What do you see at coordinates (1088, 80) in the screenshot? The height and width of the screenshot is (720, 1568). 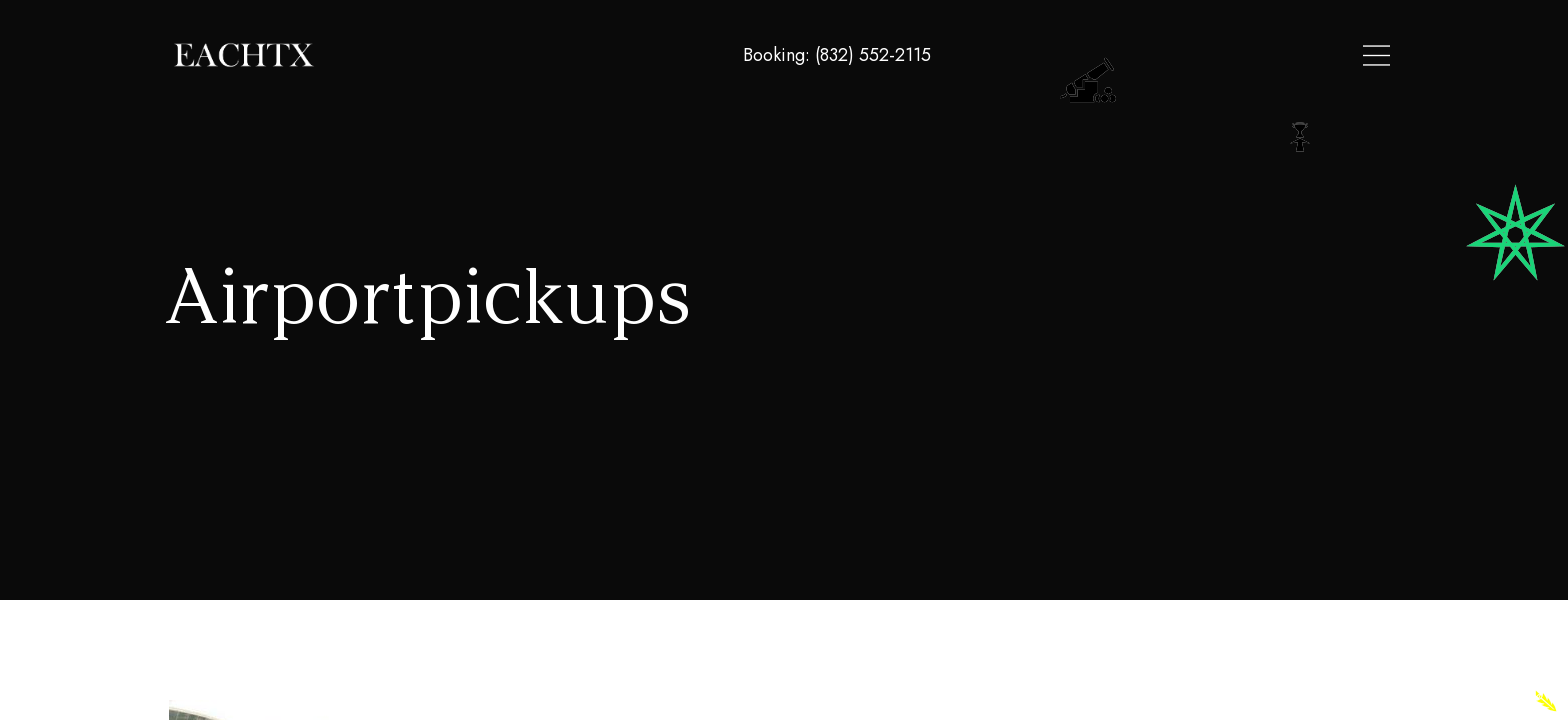 I see `fire cannon in pirate-themed game` at bounding box center [1088, 80].